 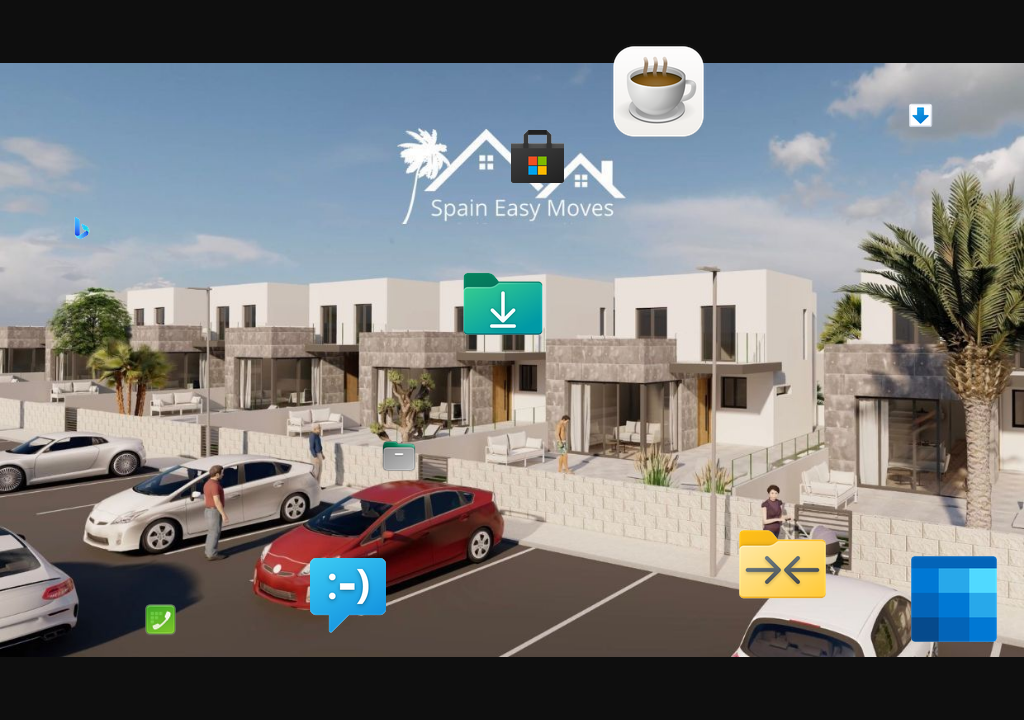 What do you see at coordinates (782, 566) in the screenshot?
I see `compress folder contents to save space` at bounding box center [782, 566].